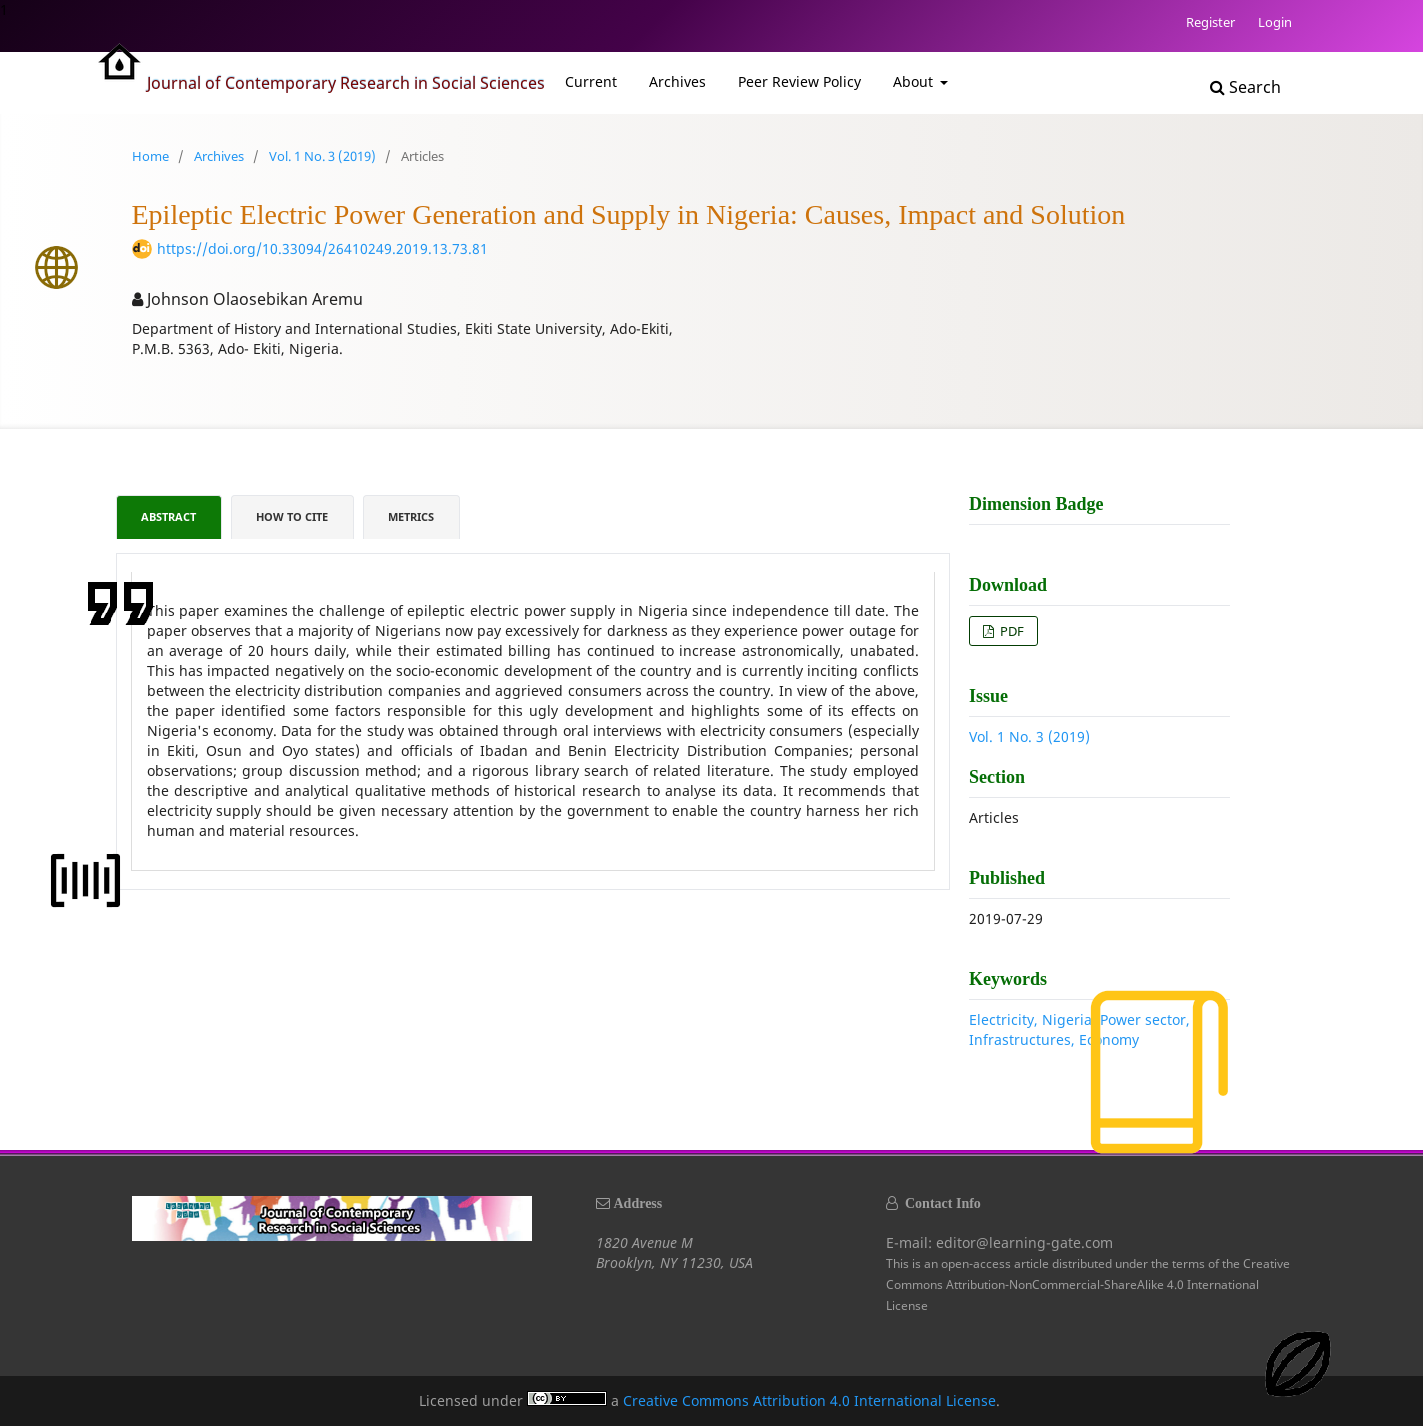 Image resolution: width=1423 pixels, height=1426 pixels. I want to click on scan a barcode, so click(85, 880).